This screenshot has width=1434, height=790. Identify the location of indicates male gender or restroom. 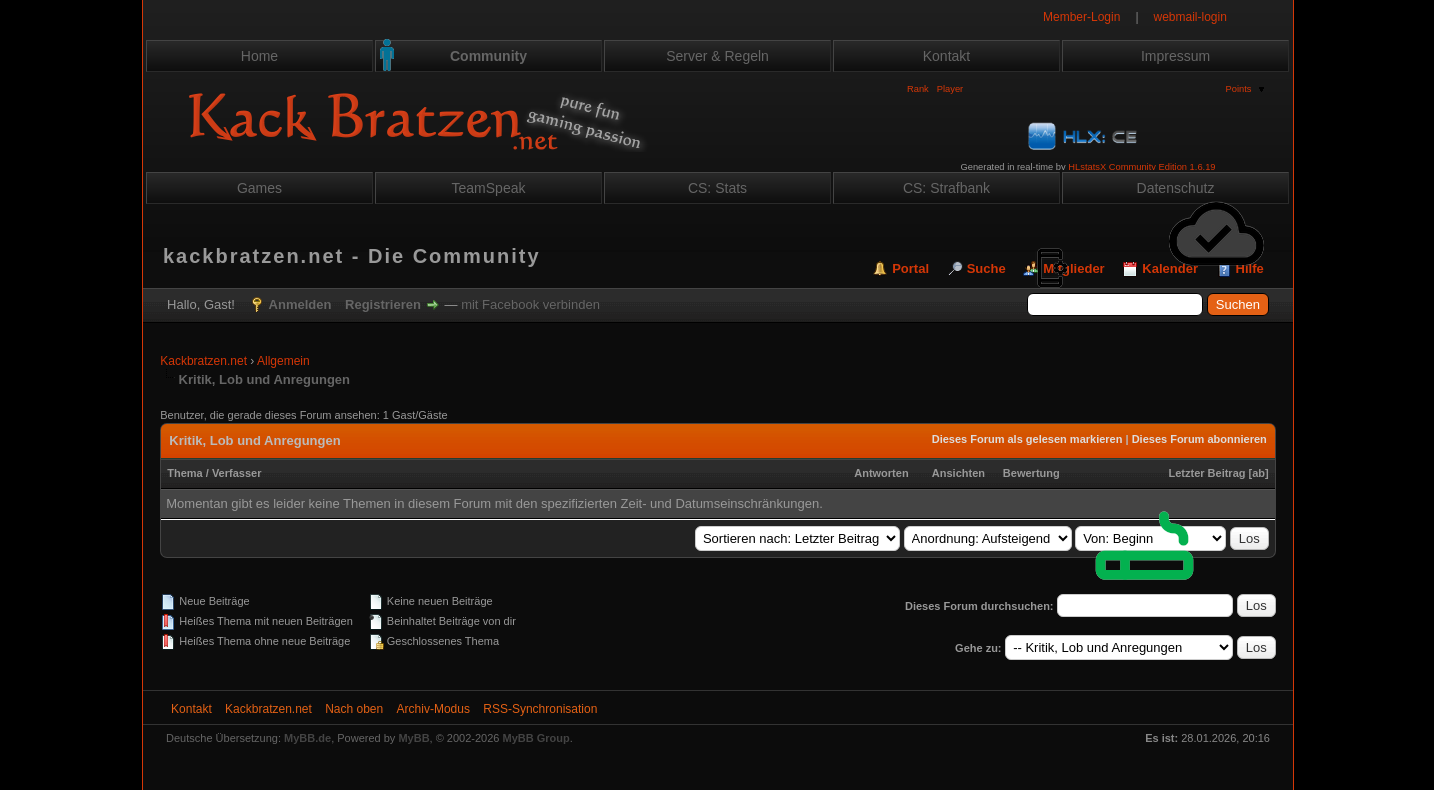
(387, 55).